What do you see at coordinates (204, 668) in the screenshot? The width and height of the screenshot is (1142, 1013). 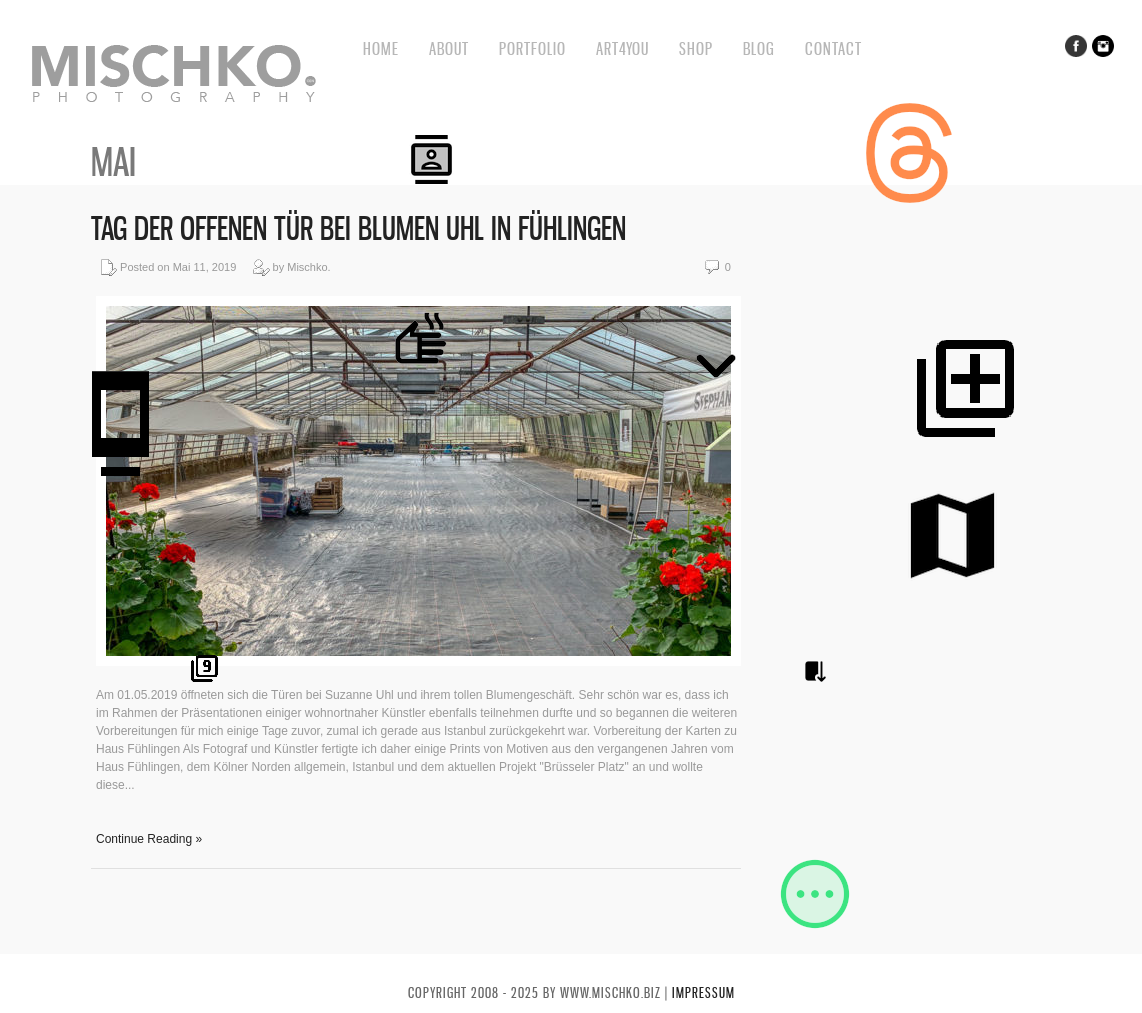 I see `indicates 9 items or layers stacked` at bounding box center [204, 668].